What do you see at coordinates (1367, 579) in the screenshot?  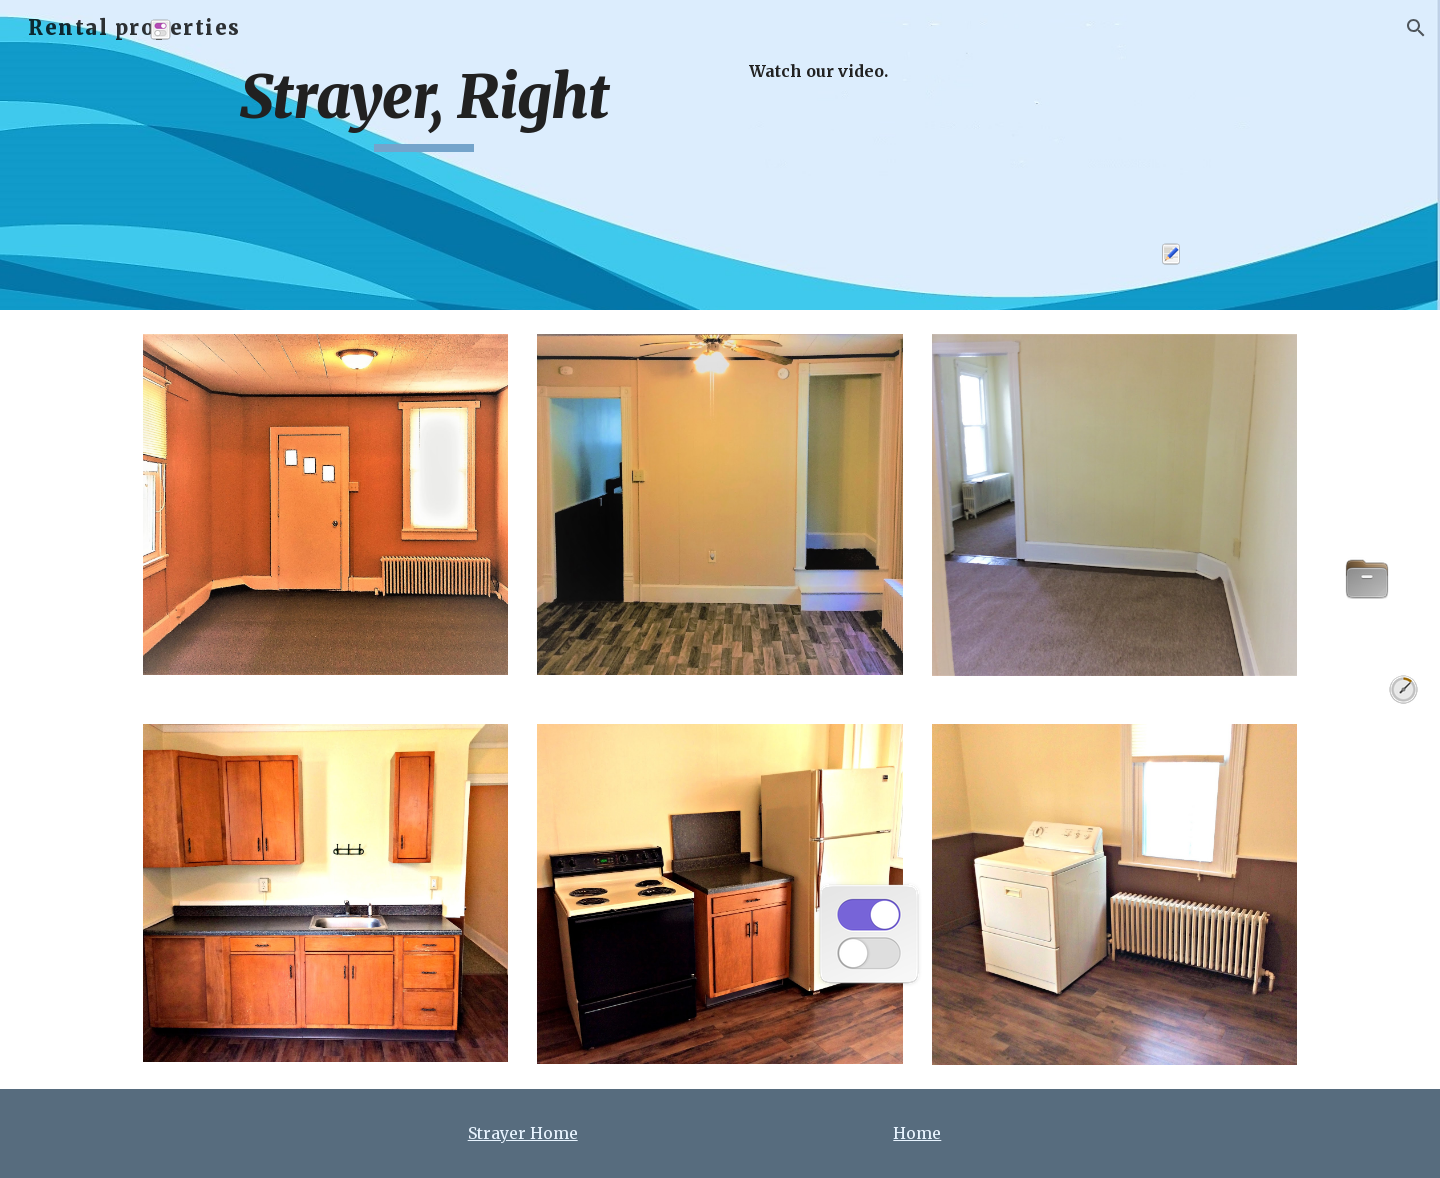 I see `open the file manager application` at bounding box center [1367, 579].